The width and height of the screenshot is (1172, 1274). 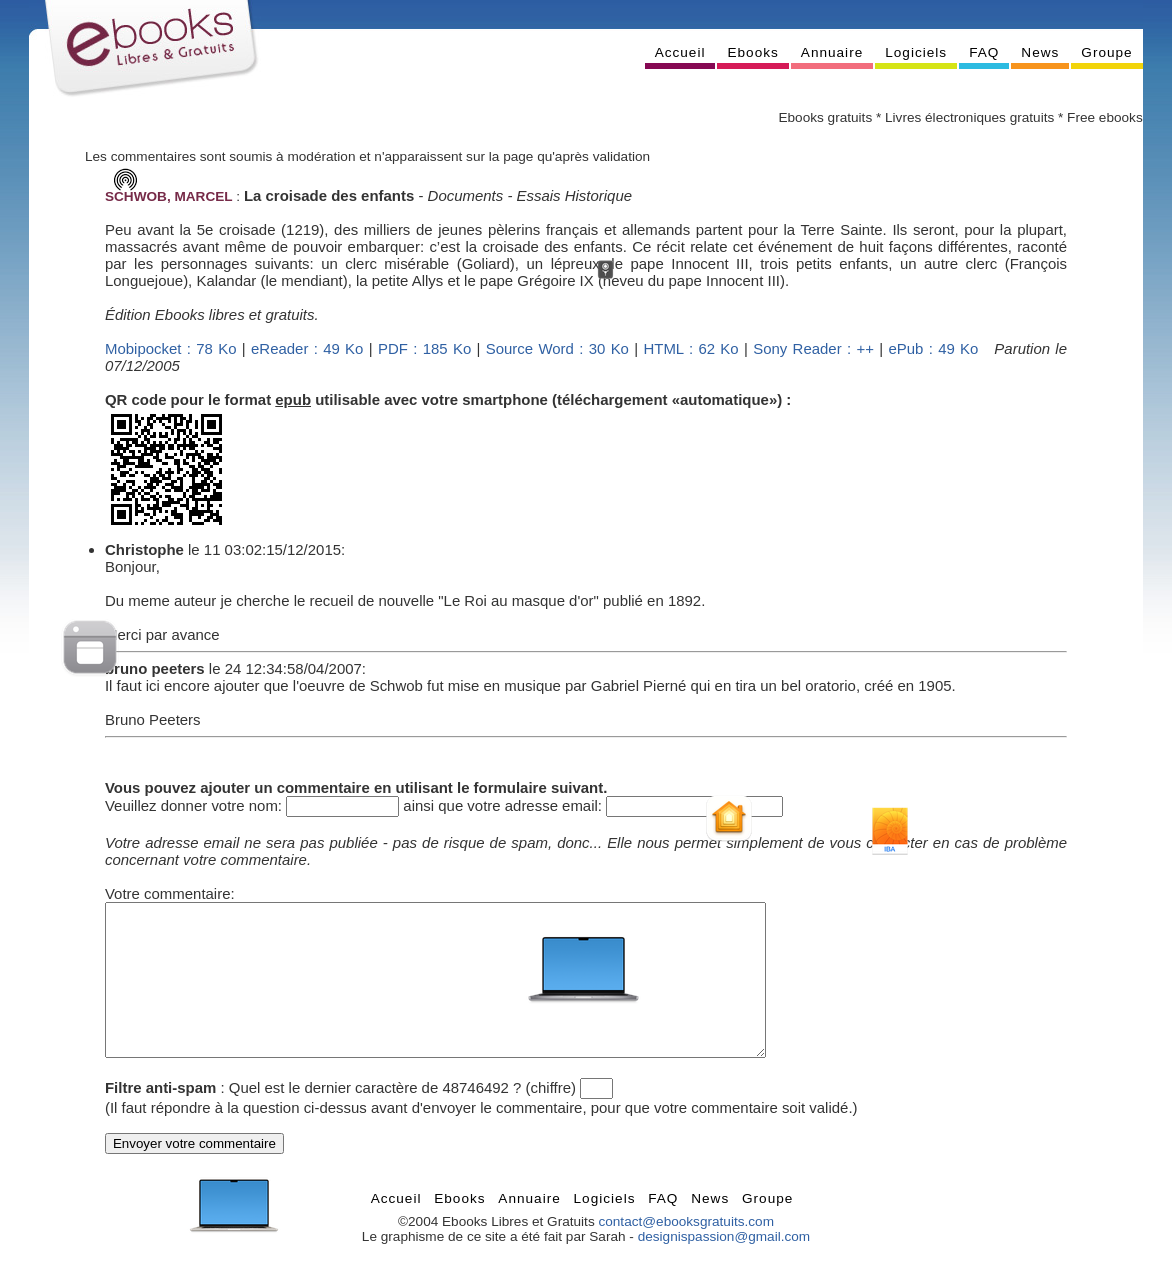 I want to click on archive selected email messages, so click(x=605, y=269).